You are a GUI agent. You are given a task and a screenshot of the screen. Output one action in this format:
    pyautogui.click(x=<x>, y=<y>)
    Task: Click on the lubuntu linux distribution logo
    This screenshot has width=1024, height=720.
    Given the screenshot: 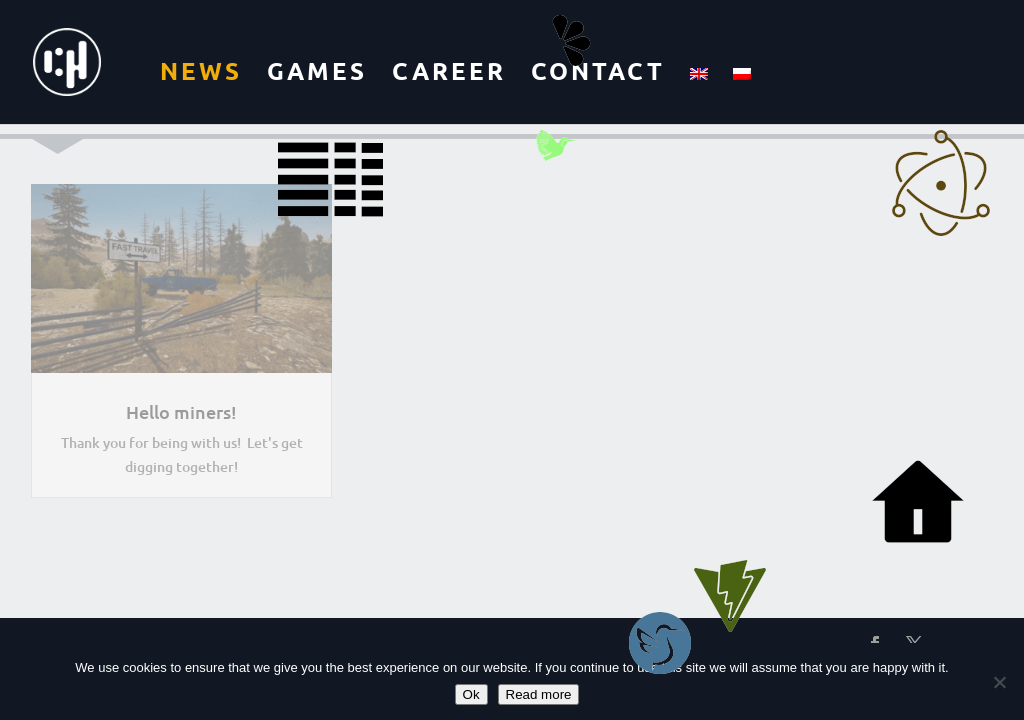 What is the action you would take?
    pyautogui.click(x=660, y=643)
    